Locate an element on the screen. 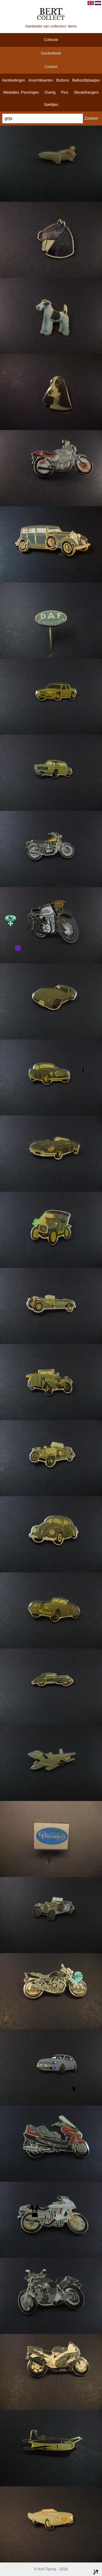 This screenshot has width=102, height=2576. access cyborg or android character options is located at coordinates (36, 1222).